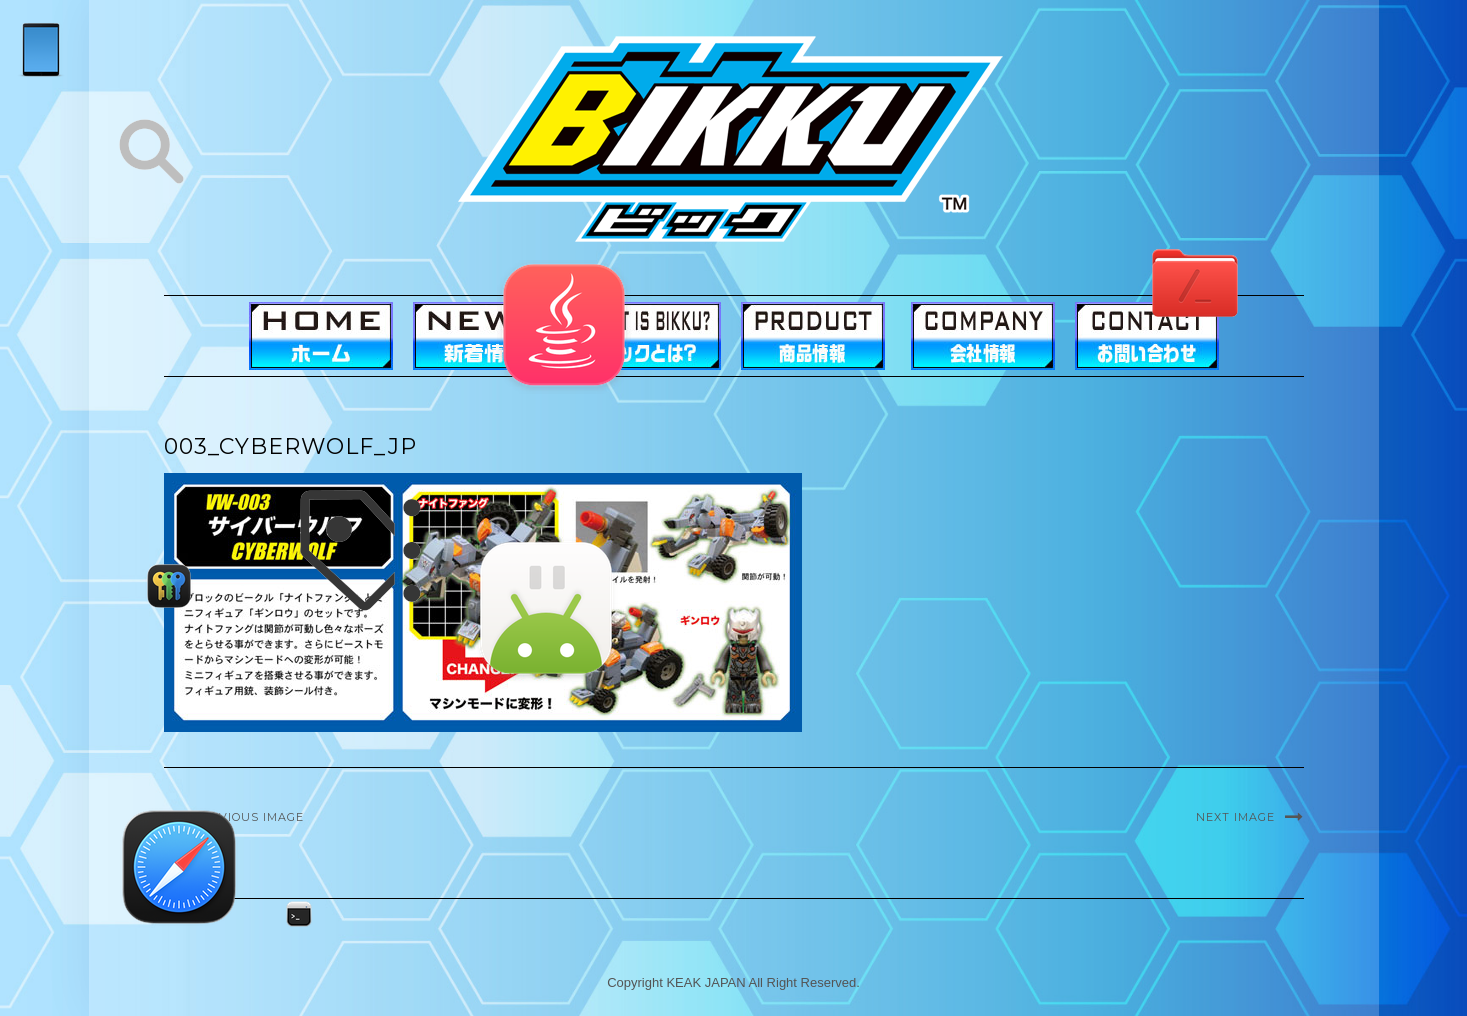  Describe the element at coordinates (151, 151) in the screenshot. I see `access search settings and preferences` at that location.